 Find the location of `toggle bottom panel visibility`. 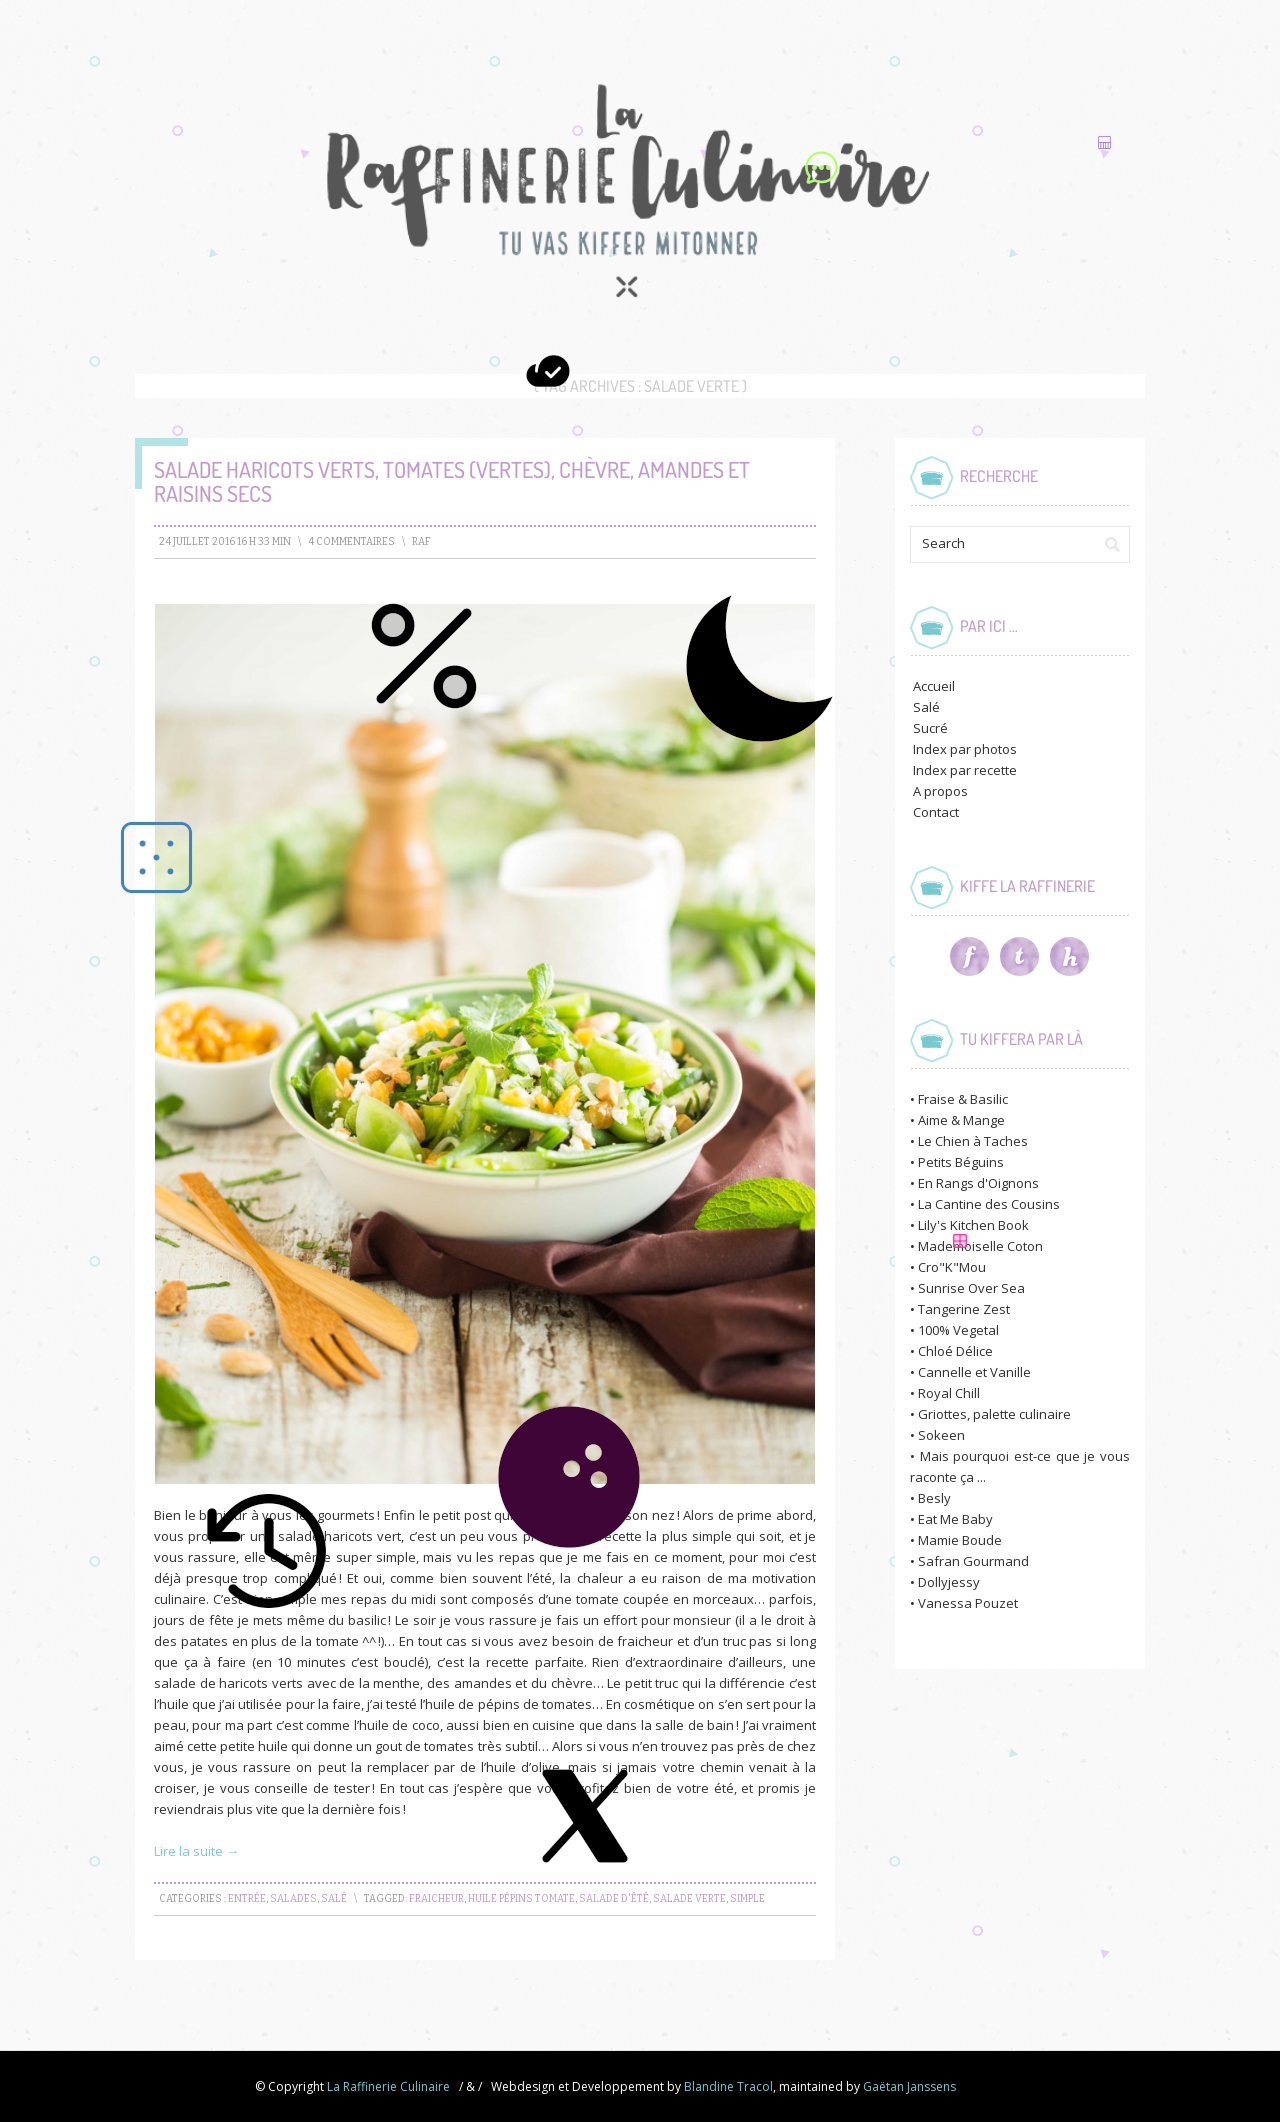

toggle bottom panel visibility is located at coordinates (1104, 142).